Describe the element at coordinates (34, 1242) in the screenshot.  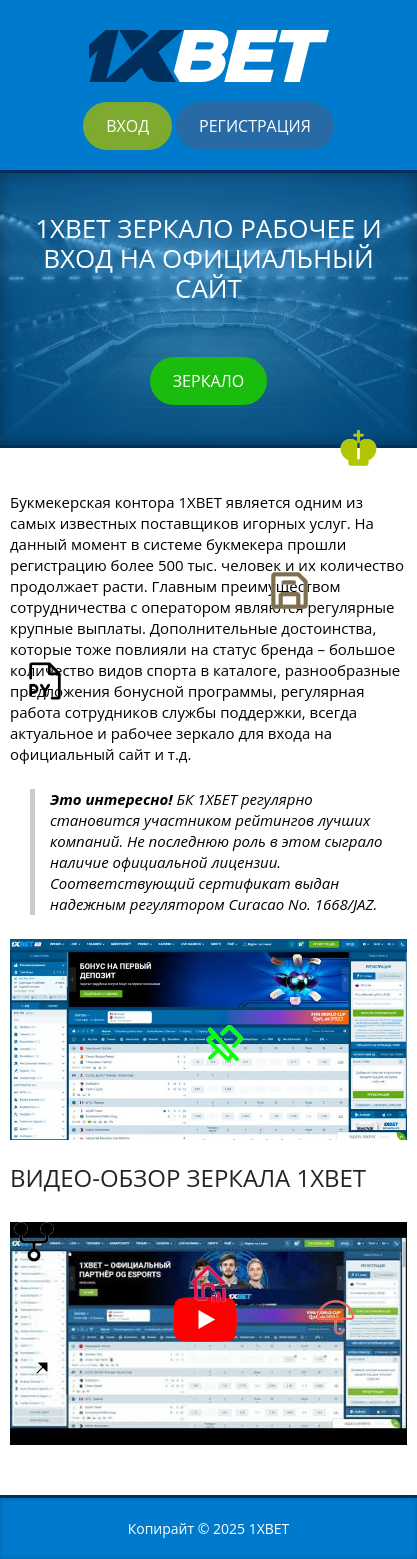
I see `create a new branch or fork in a repository` at that location.